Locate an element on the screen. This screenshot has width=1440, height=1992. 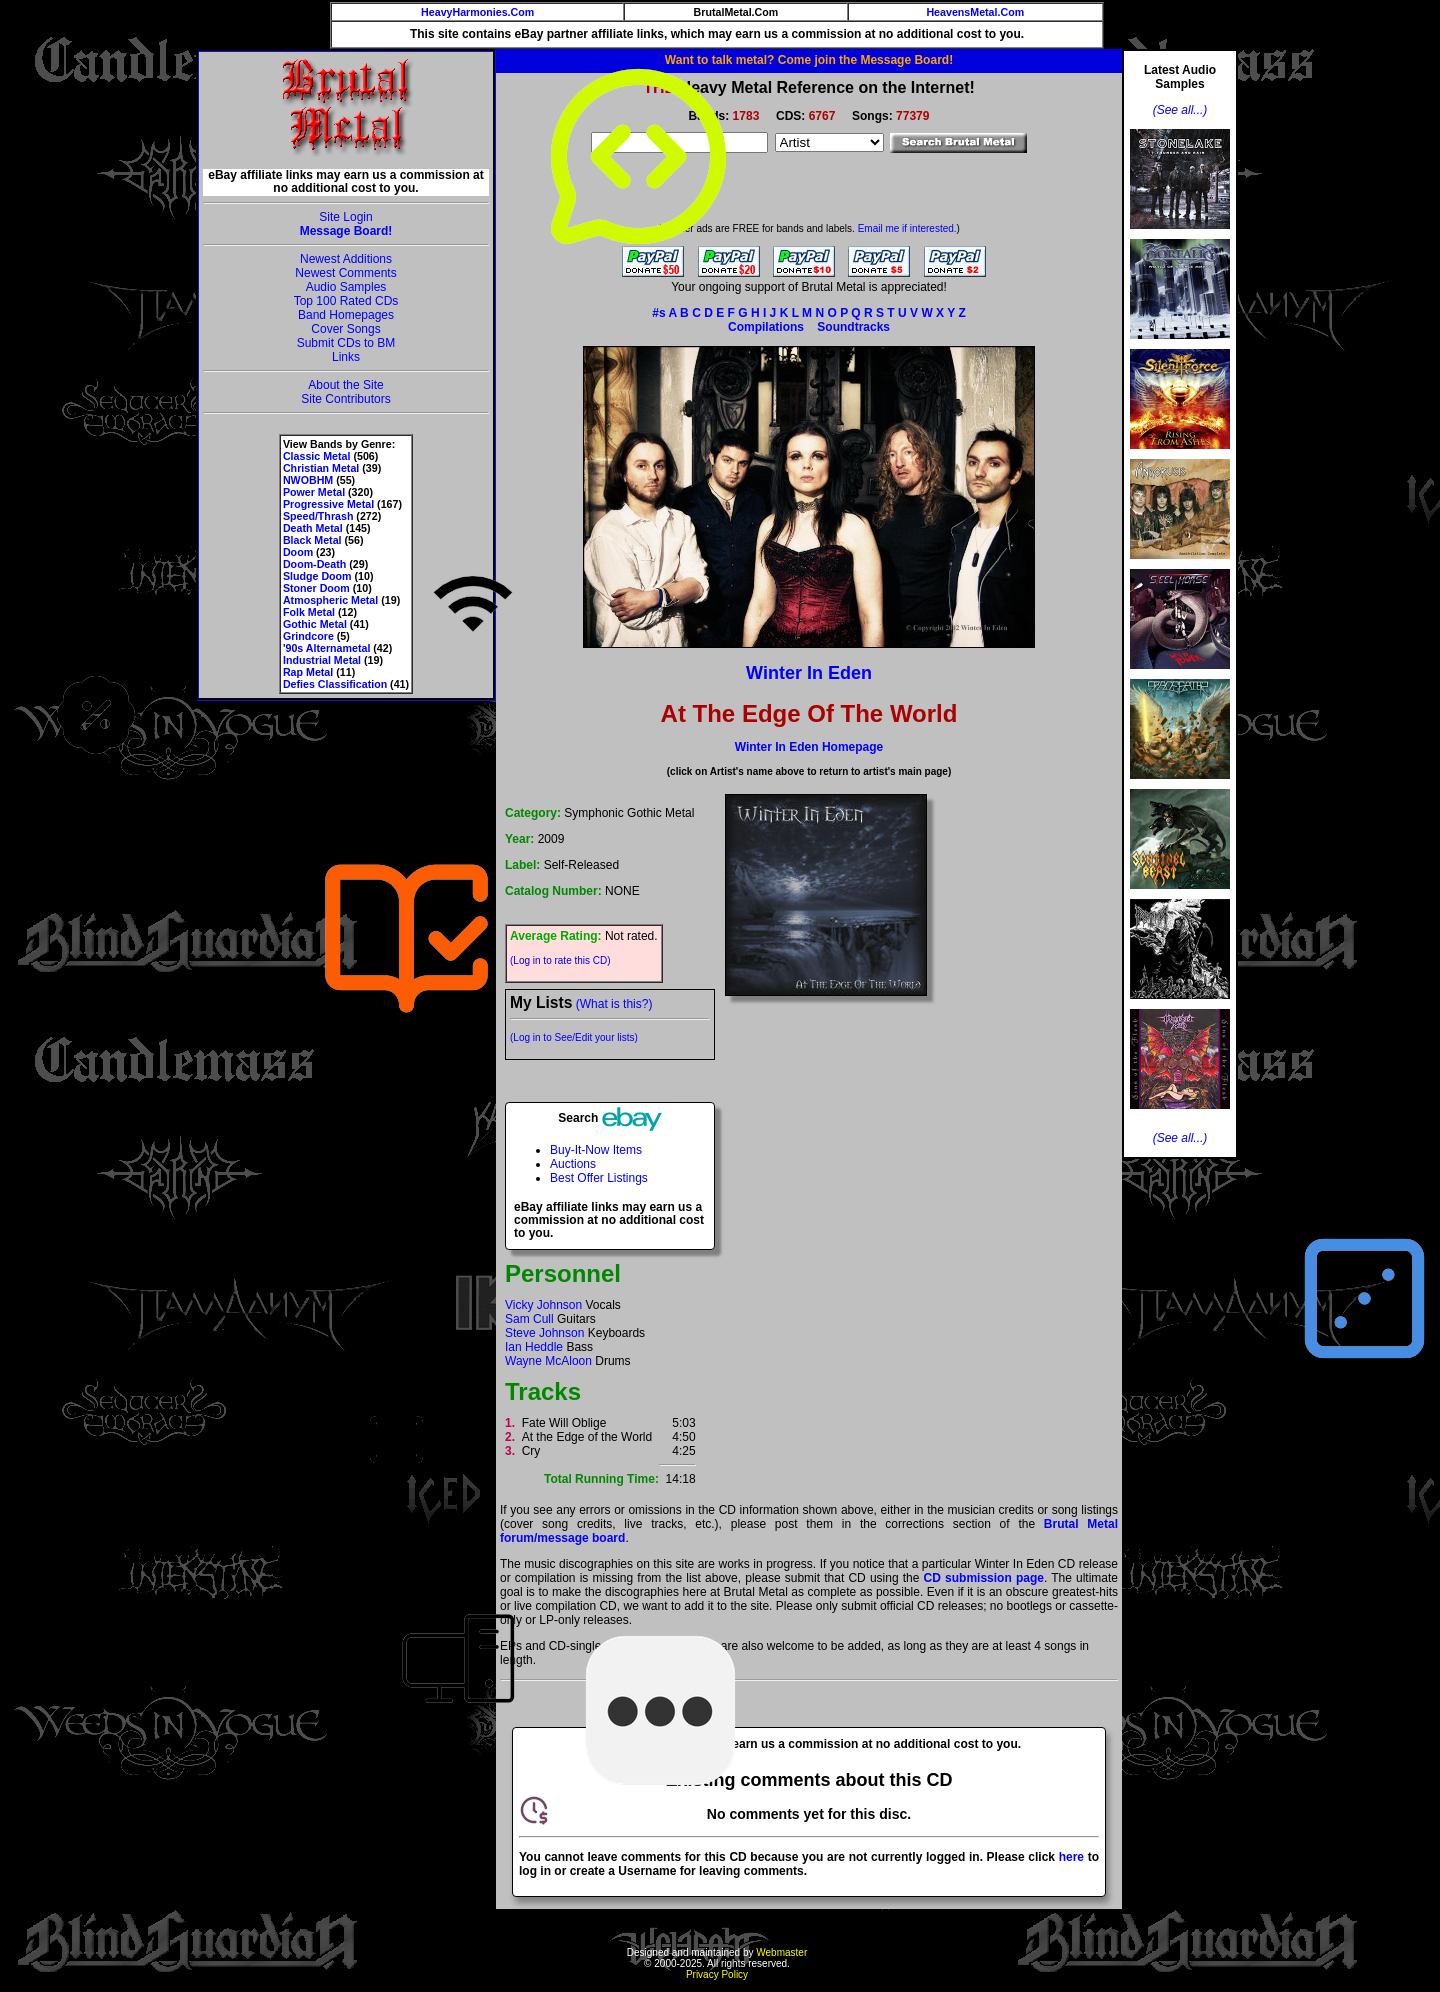
view available discounts or promotions is located at coordinates (96, 715).